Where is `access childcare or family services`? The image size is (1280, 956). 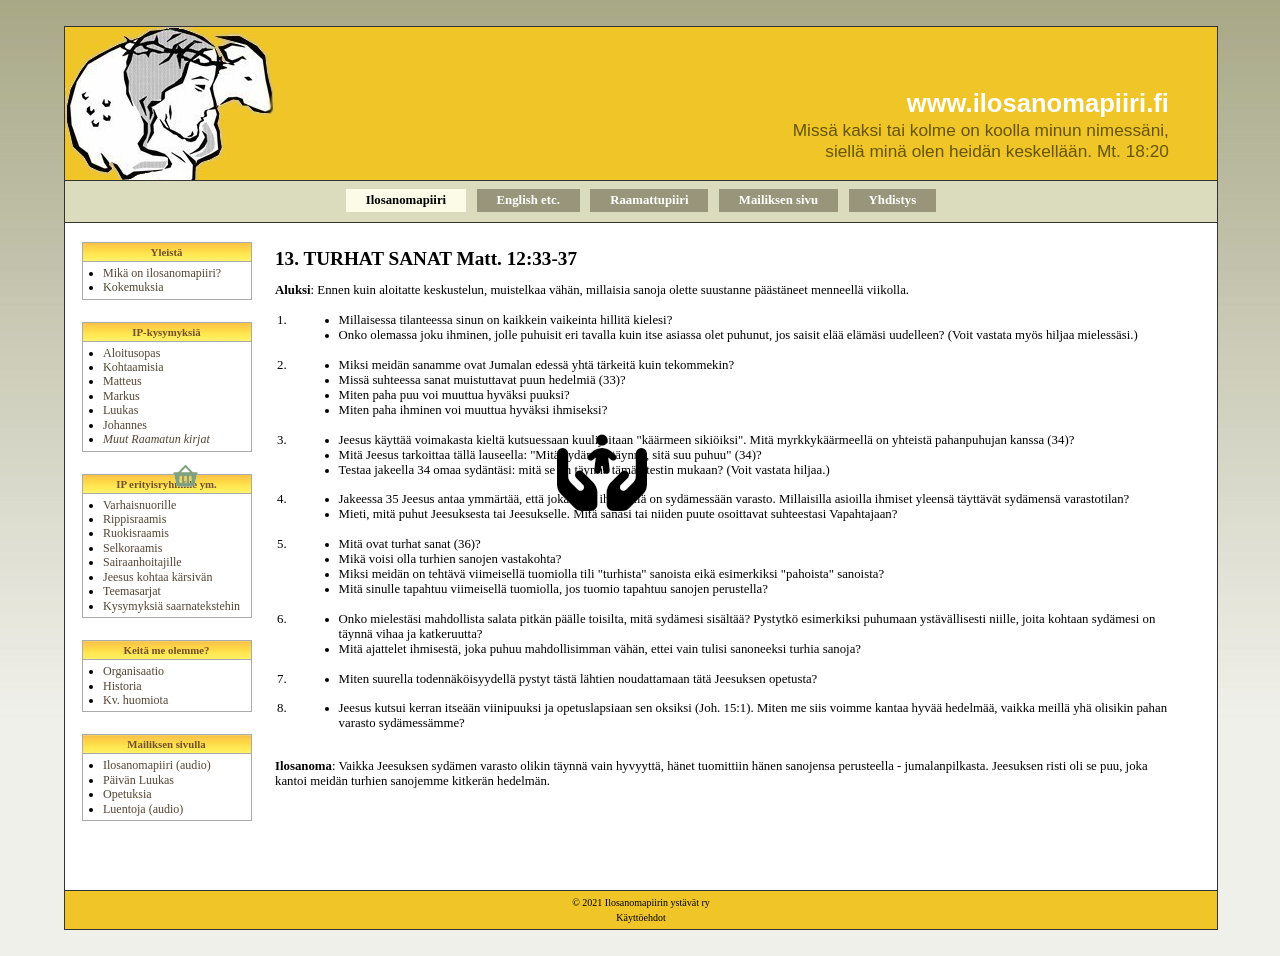 access childcare or family services is located at coordinates (602, 475).